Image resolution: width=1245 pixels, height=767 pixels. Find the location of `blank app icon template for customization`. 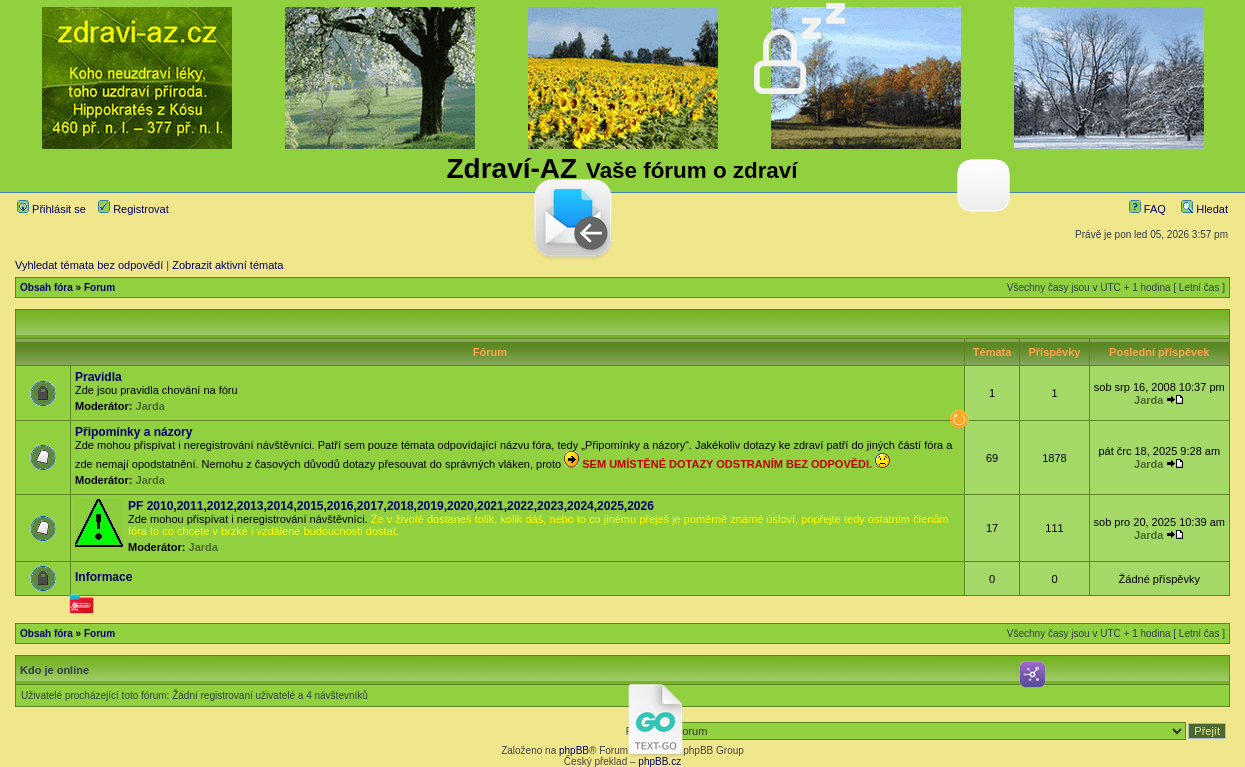

blank app icon template for customization is located at coordinates (983, 185).